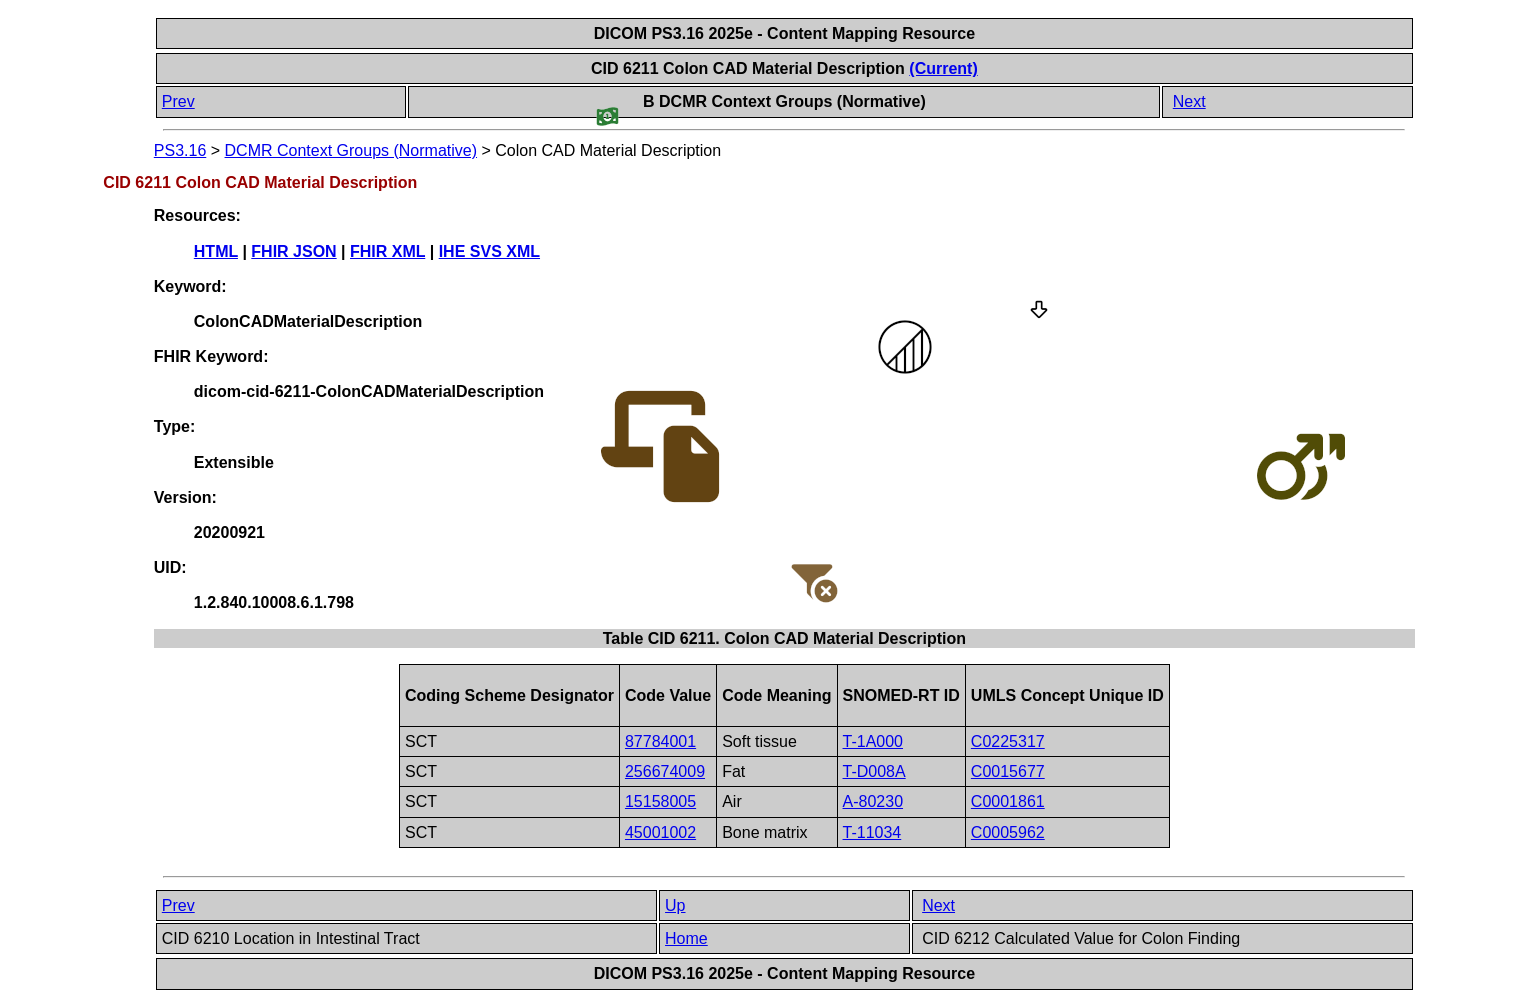 The height and width of the screenshot is (1008, 1538). Describe the element at coordinates (814, 579) in the screenshot. I see `clear all active filters` at that location.